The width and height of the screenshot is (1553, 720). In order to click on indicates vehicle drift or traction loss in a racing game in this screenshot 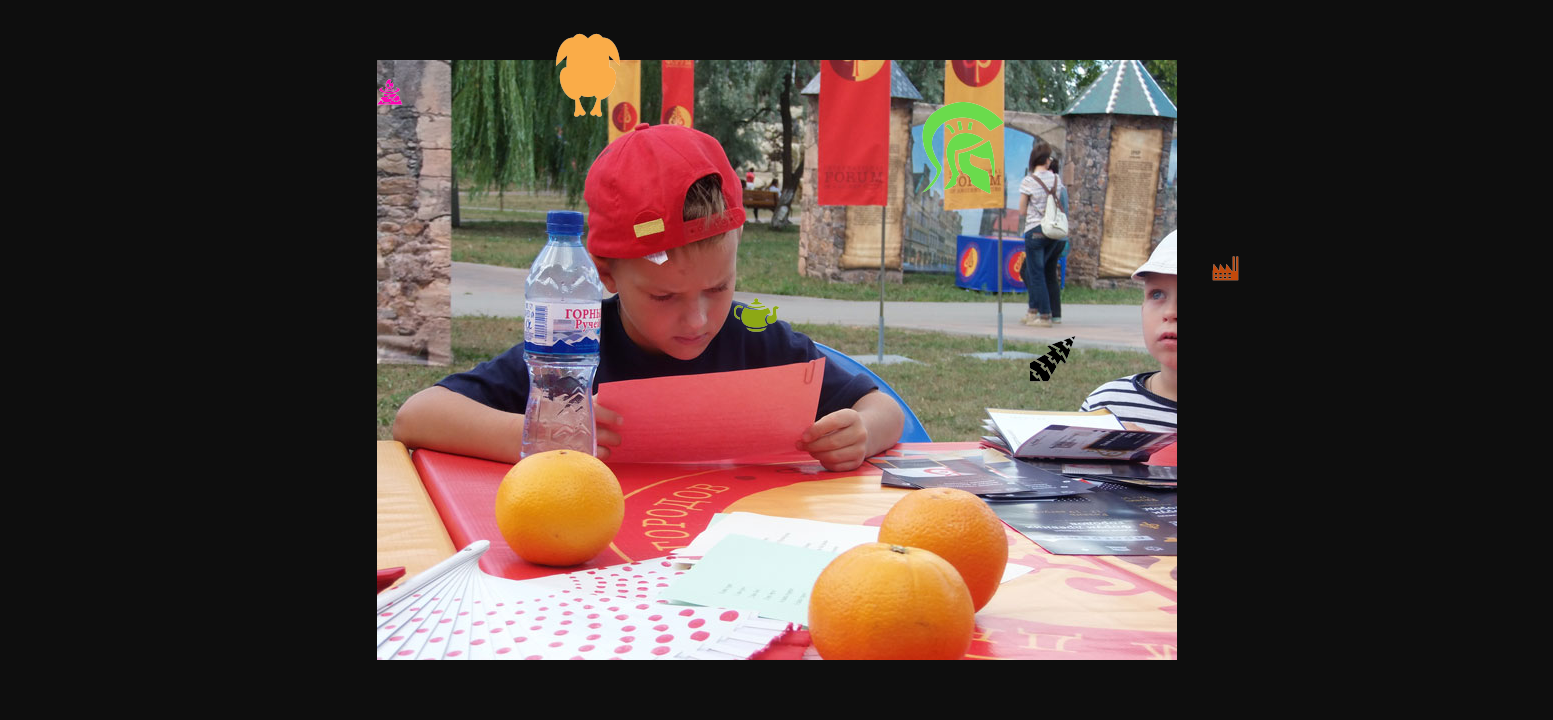, I will do `click(1052, 358)`.